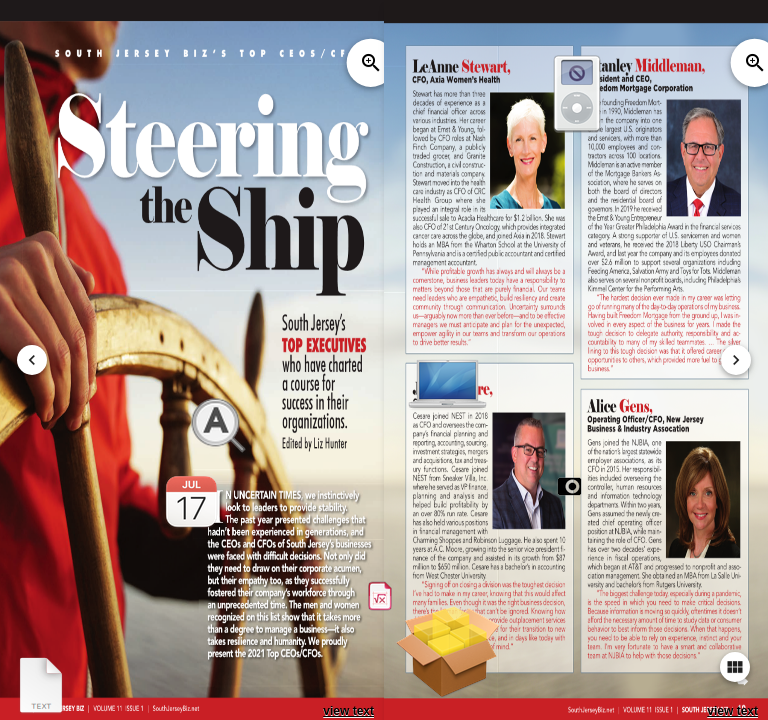 The width and height of the screenshot is (768, 720). I want to click on iPod classic device not connected or unavailable, so click(577, 94).